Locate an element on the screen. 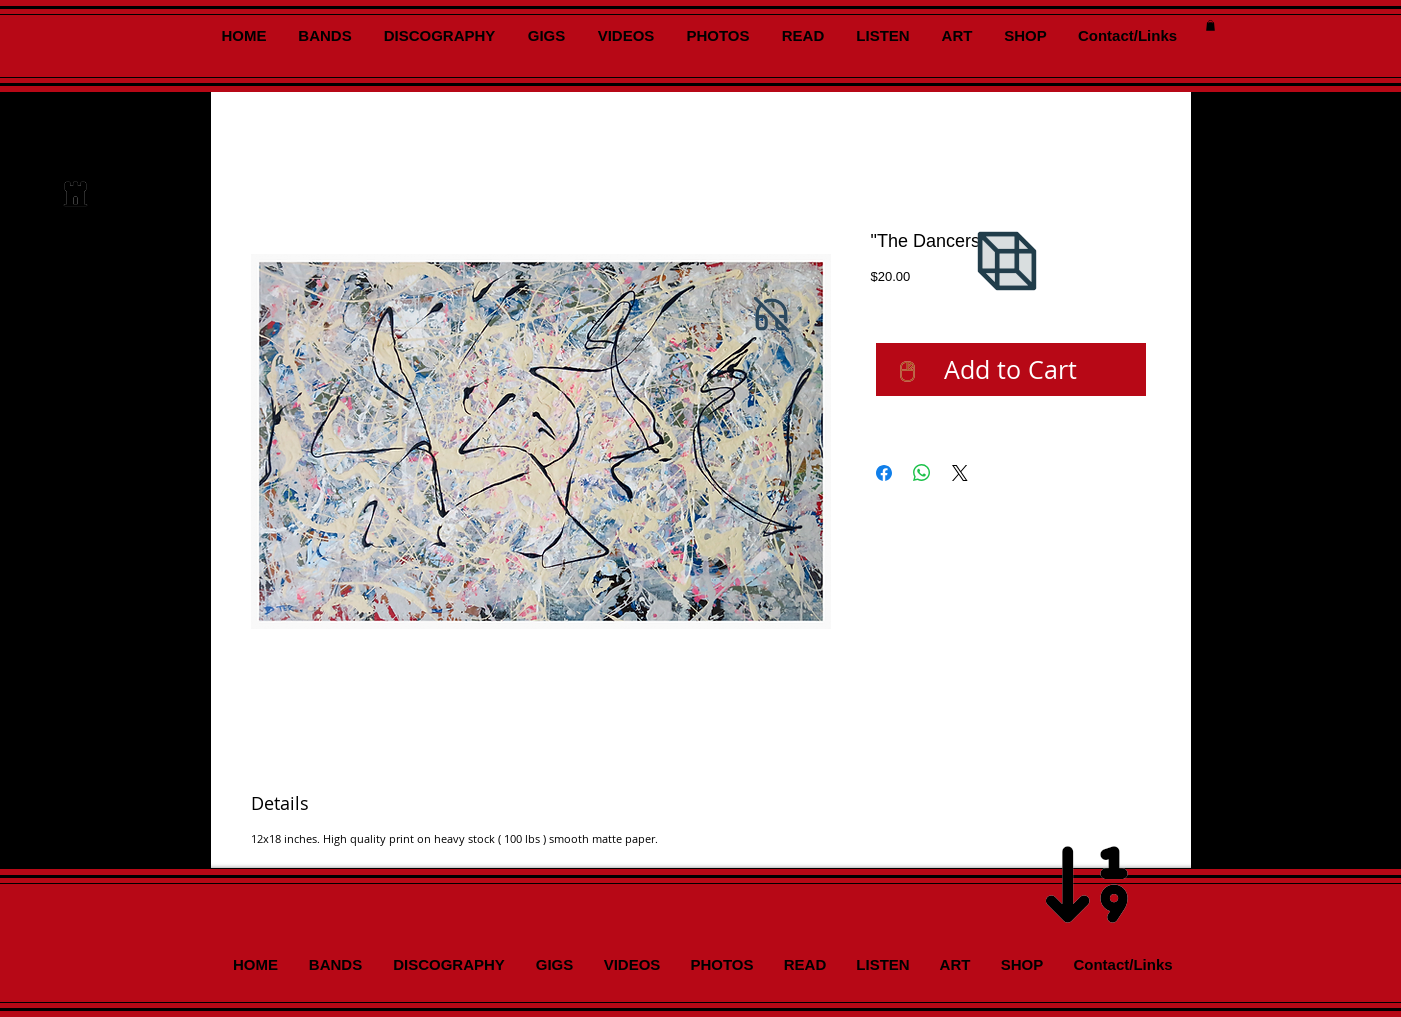  view 3D model or object is located at coordinates (1007, 261).